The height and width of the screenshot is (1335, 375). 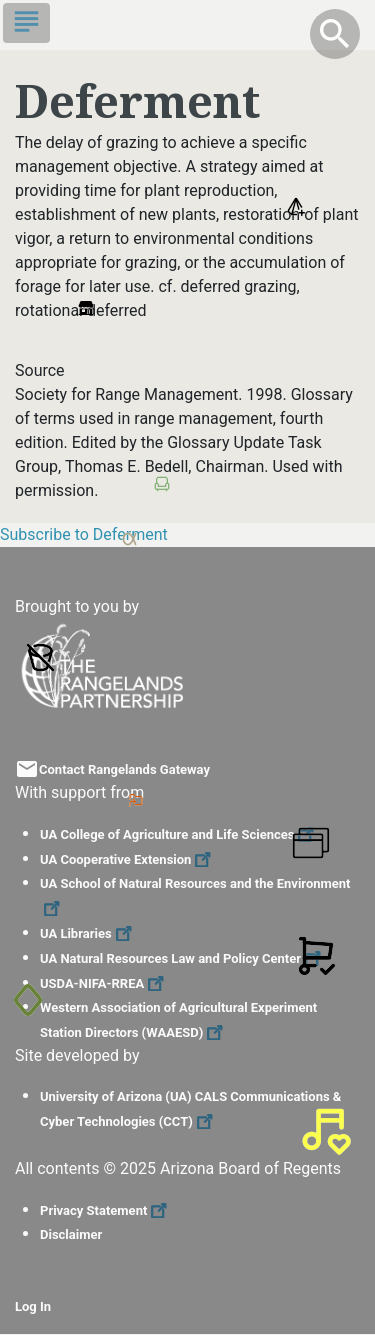 I want to click on view open browser windows, so click(x=311, y=843).